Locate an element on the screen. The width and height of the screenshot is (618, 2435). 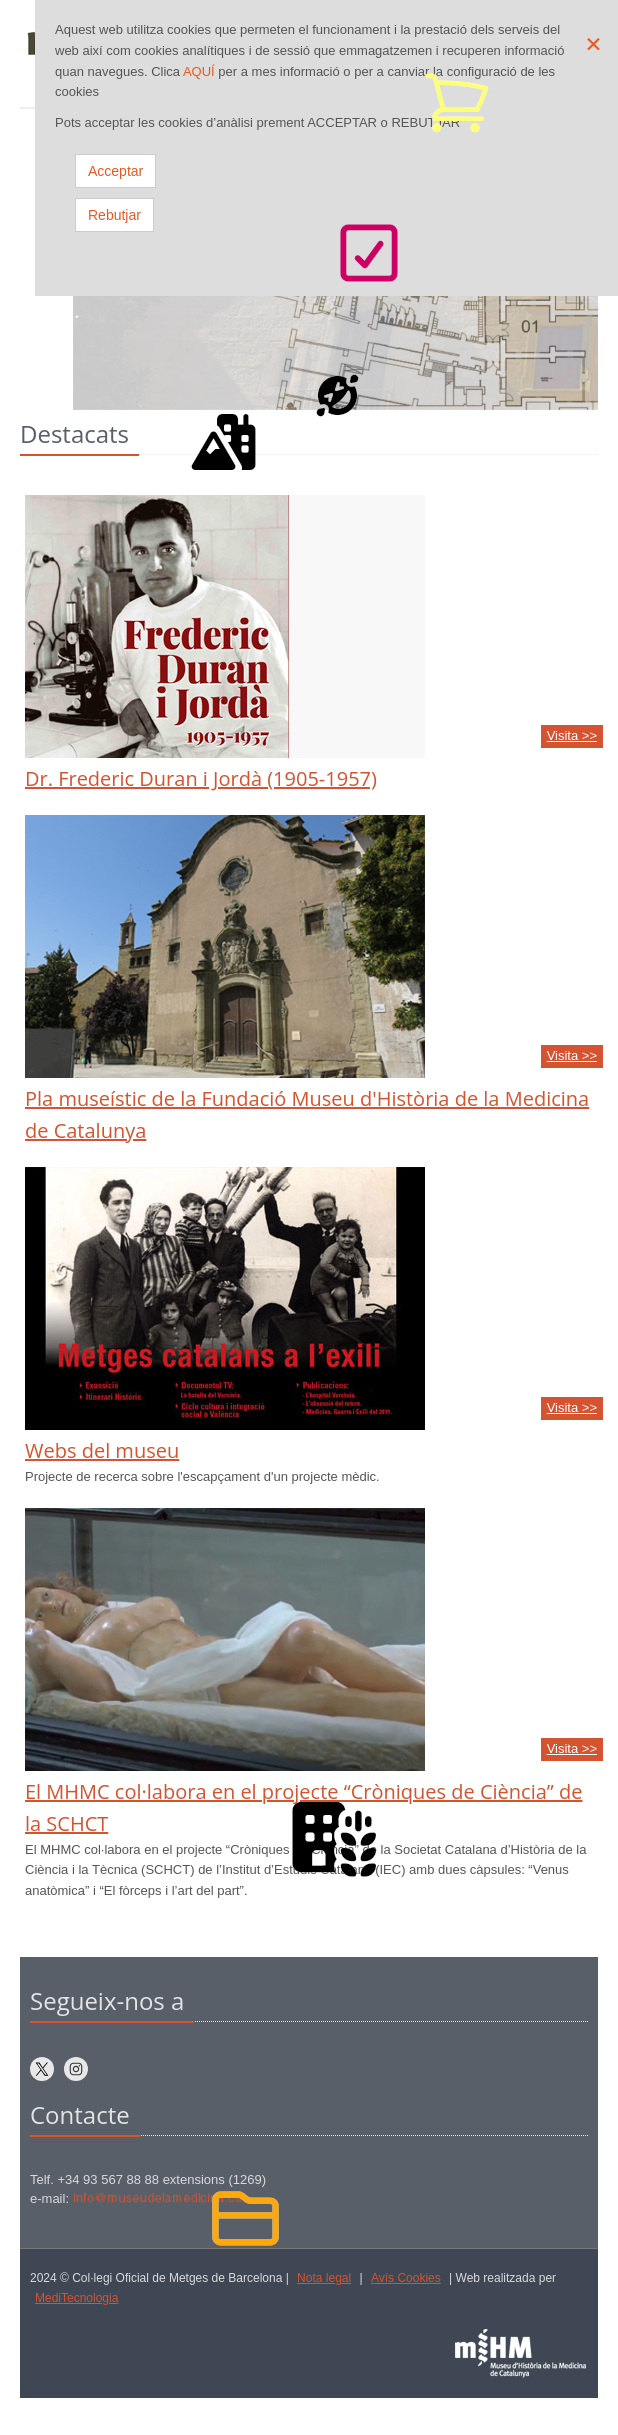
explore outdoor and urban destinations is located at coordinates (224, 442).